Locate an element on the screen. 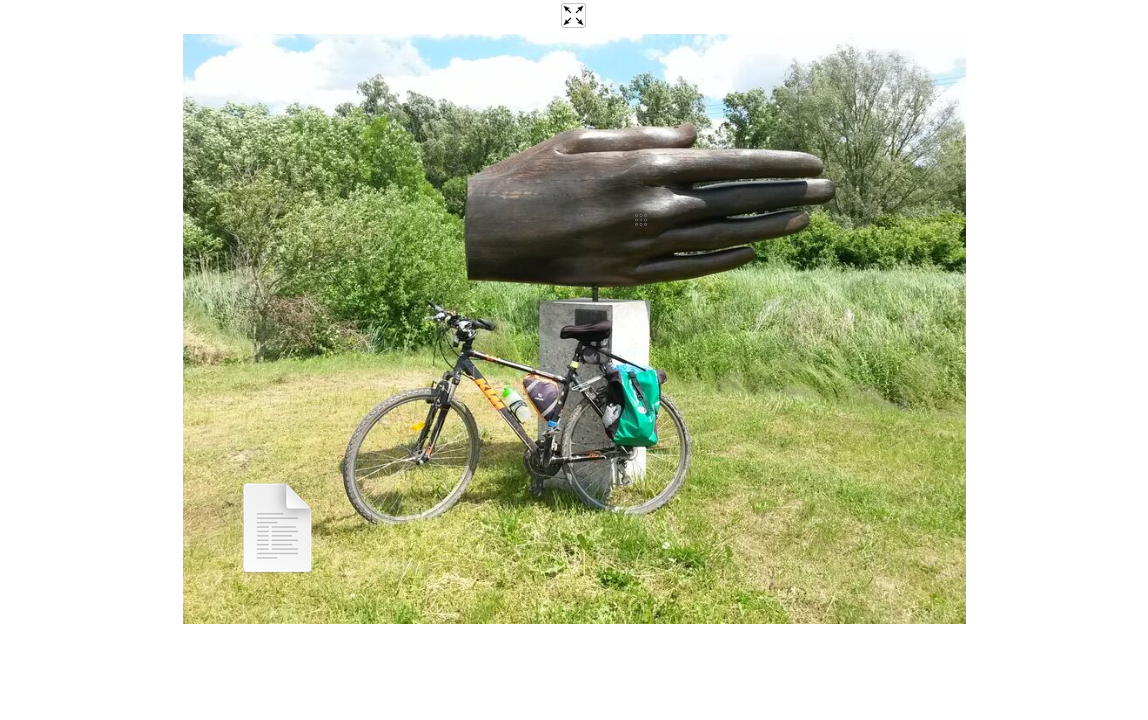  a text document file preview is located at coordinates (277, 529).